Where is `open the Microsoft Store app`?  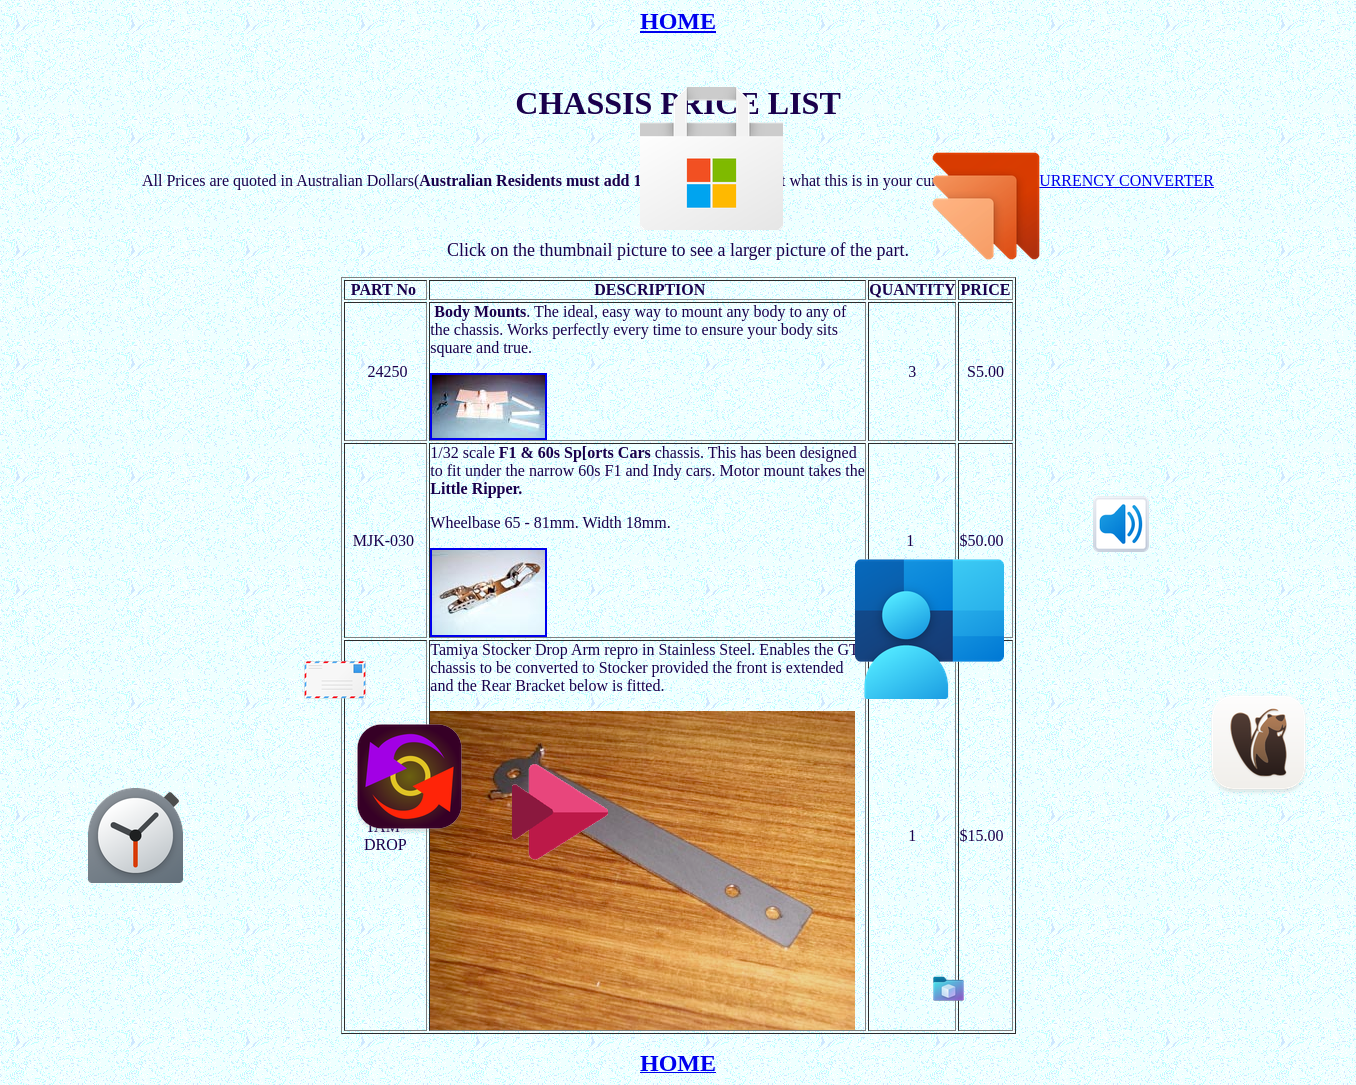 open the Microsoft Store app is located at coordinates (711, 158).